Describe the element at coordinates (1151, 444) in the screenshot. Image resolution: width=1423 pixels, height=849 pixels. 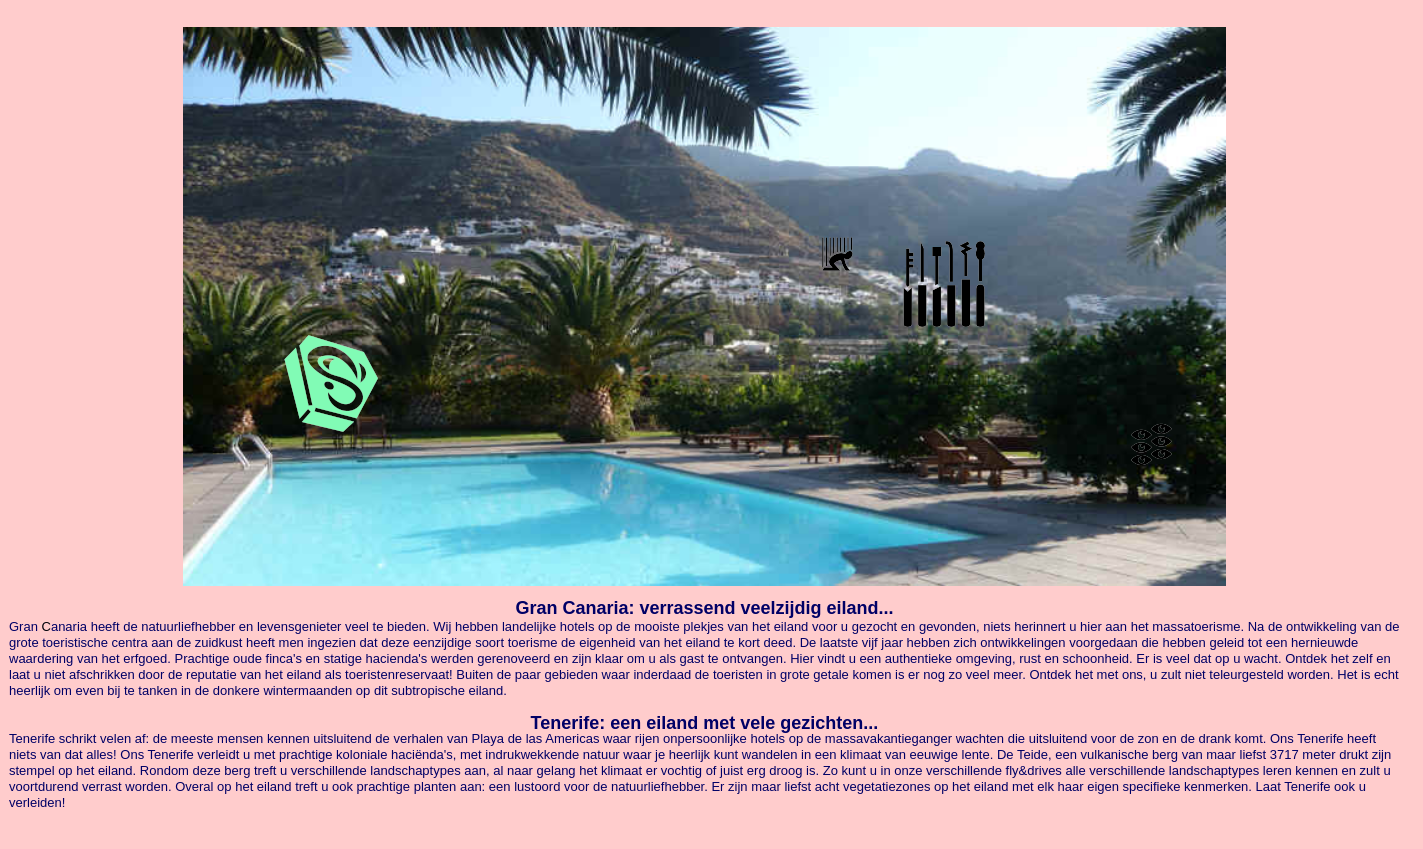
I see `indicates a multi-view or surveillance mode` at that location.